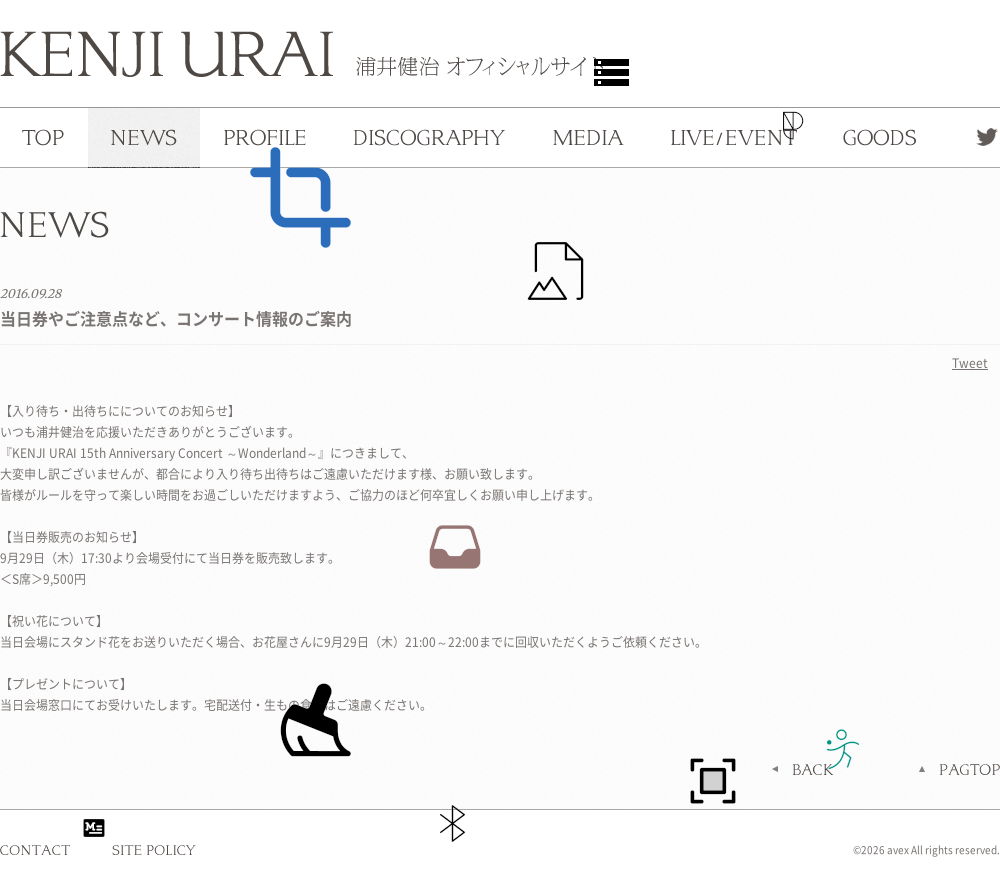 The image size is (1000, 888). What do you see at coordinates (455, 547) in the screenshot?
I see `view your inbox messages` at bounding box center [455, 547].